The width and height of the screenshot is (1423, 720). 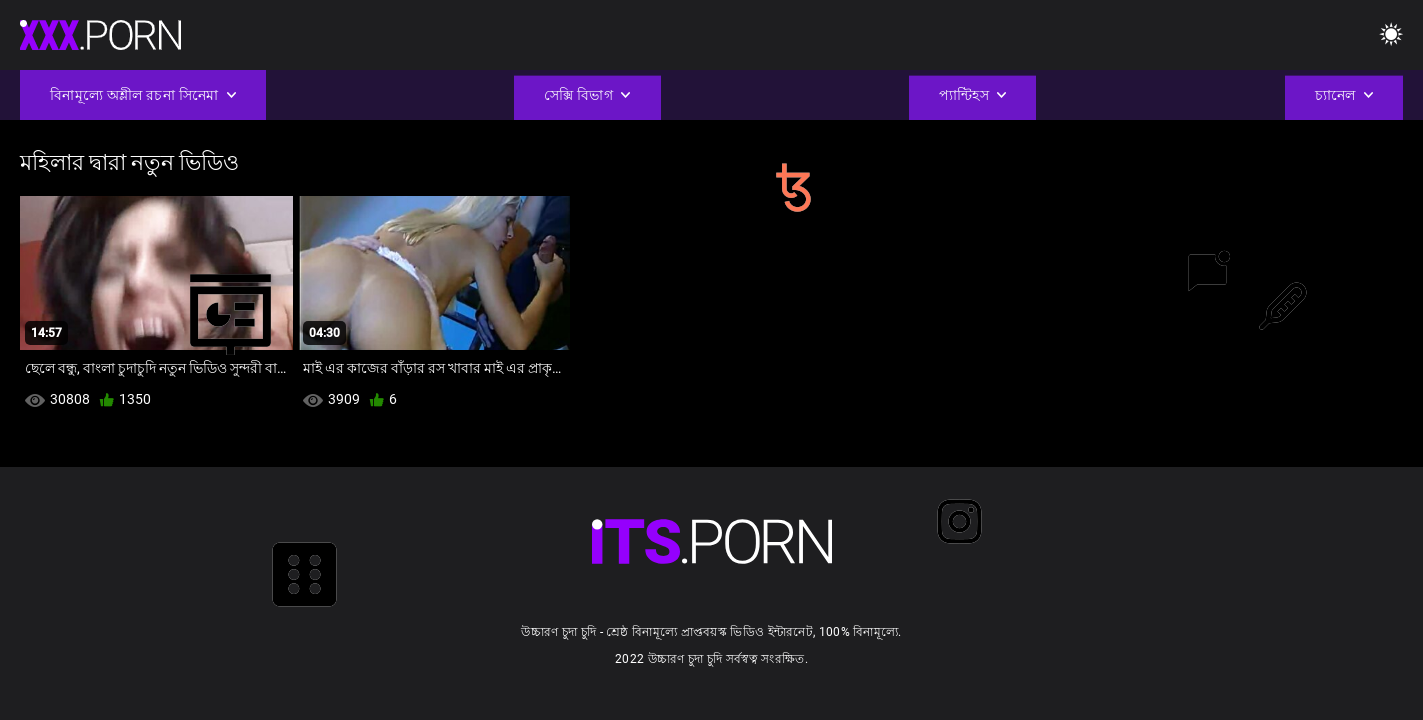 What do you see at coordinates (304, 574) in the screenshot?
I see `roll the dice or generate a random result` at bounding box center [304, 574].